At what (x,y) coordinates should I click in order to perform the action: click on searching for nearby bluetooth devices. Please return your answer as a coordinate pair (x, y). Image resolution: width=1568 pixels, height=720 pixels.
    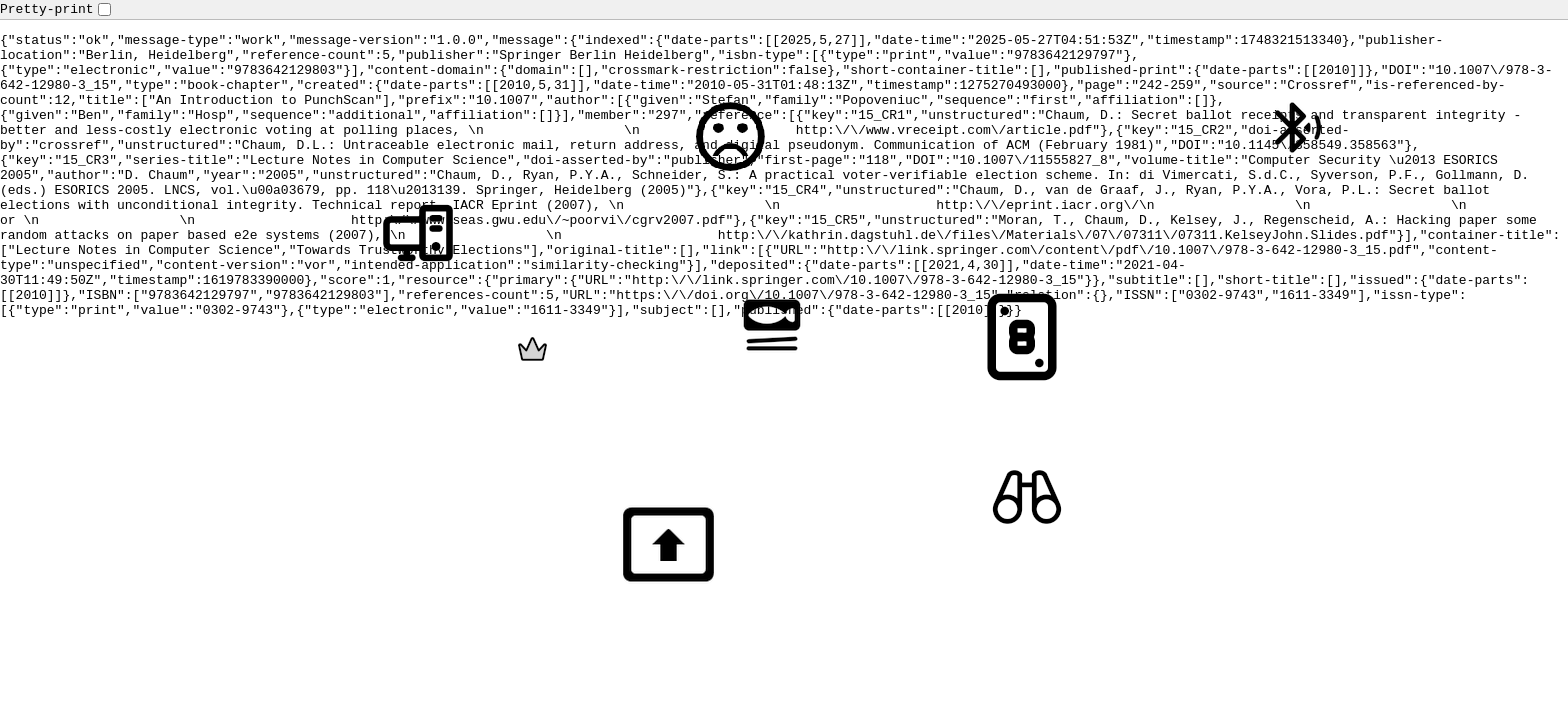
    Looking at the image, I should click on (1297, 127).